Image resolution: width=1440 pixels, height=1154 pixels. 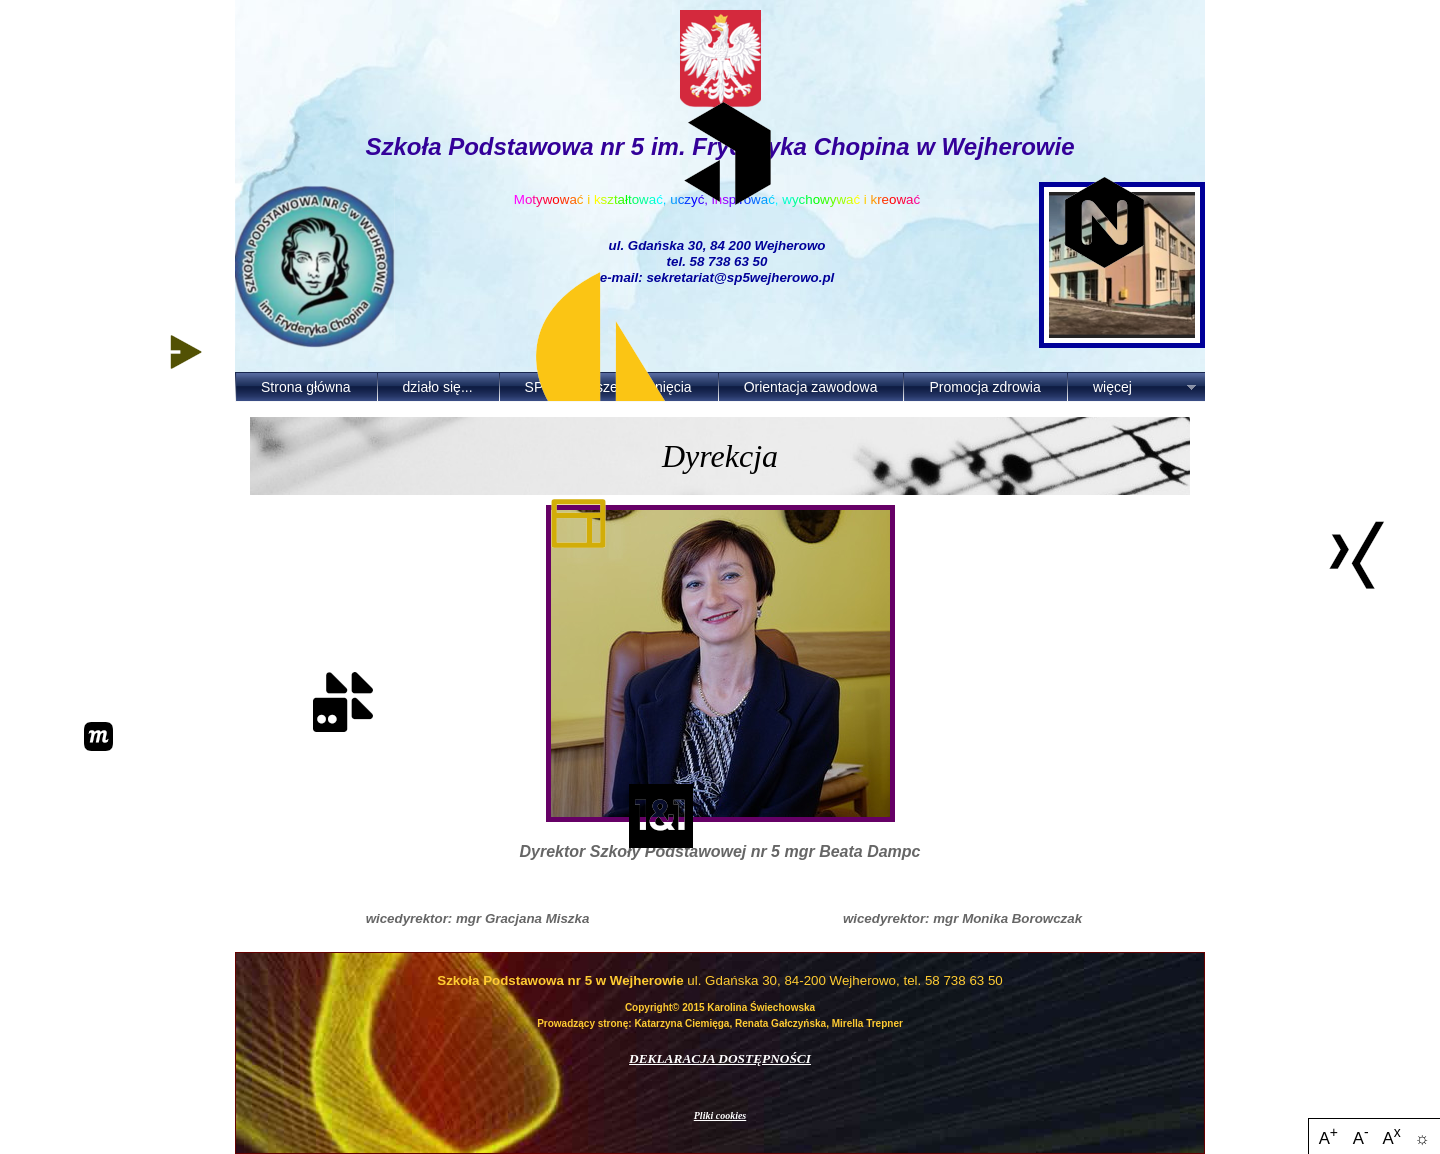 What do you see at coordinates (343, 702) in the screenshot?
I see `open the Firefish app` at bounding box center [343, 702].